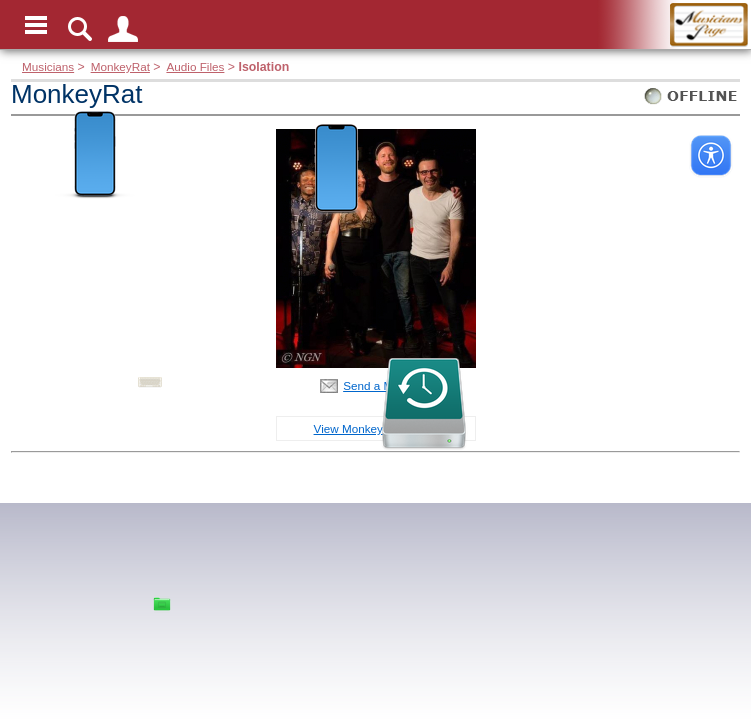  What do you see at coordinates (162, 604) in the screenshot?
I see `open desktop folder` at bounding box center [162, 604].